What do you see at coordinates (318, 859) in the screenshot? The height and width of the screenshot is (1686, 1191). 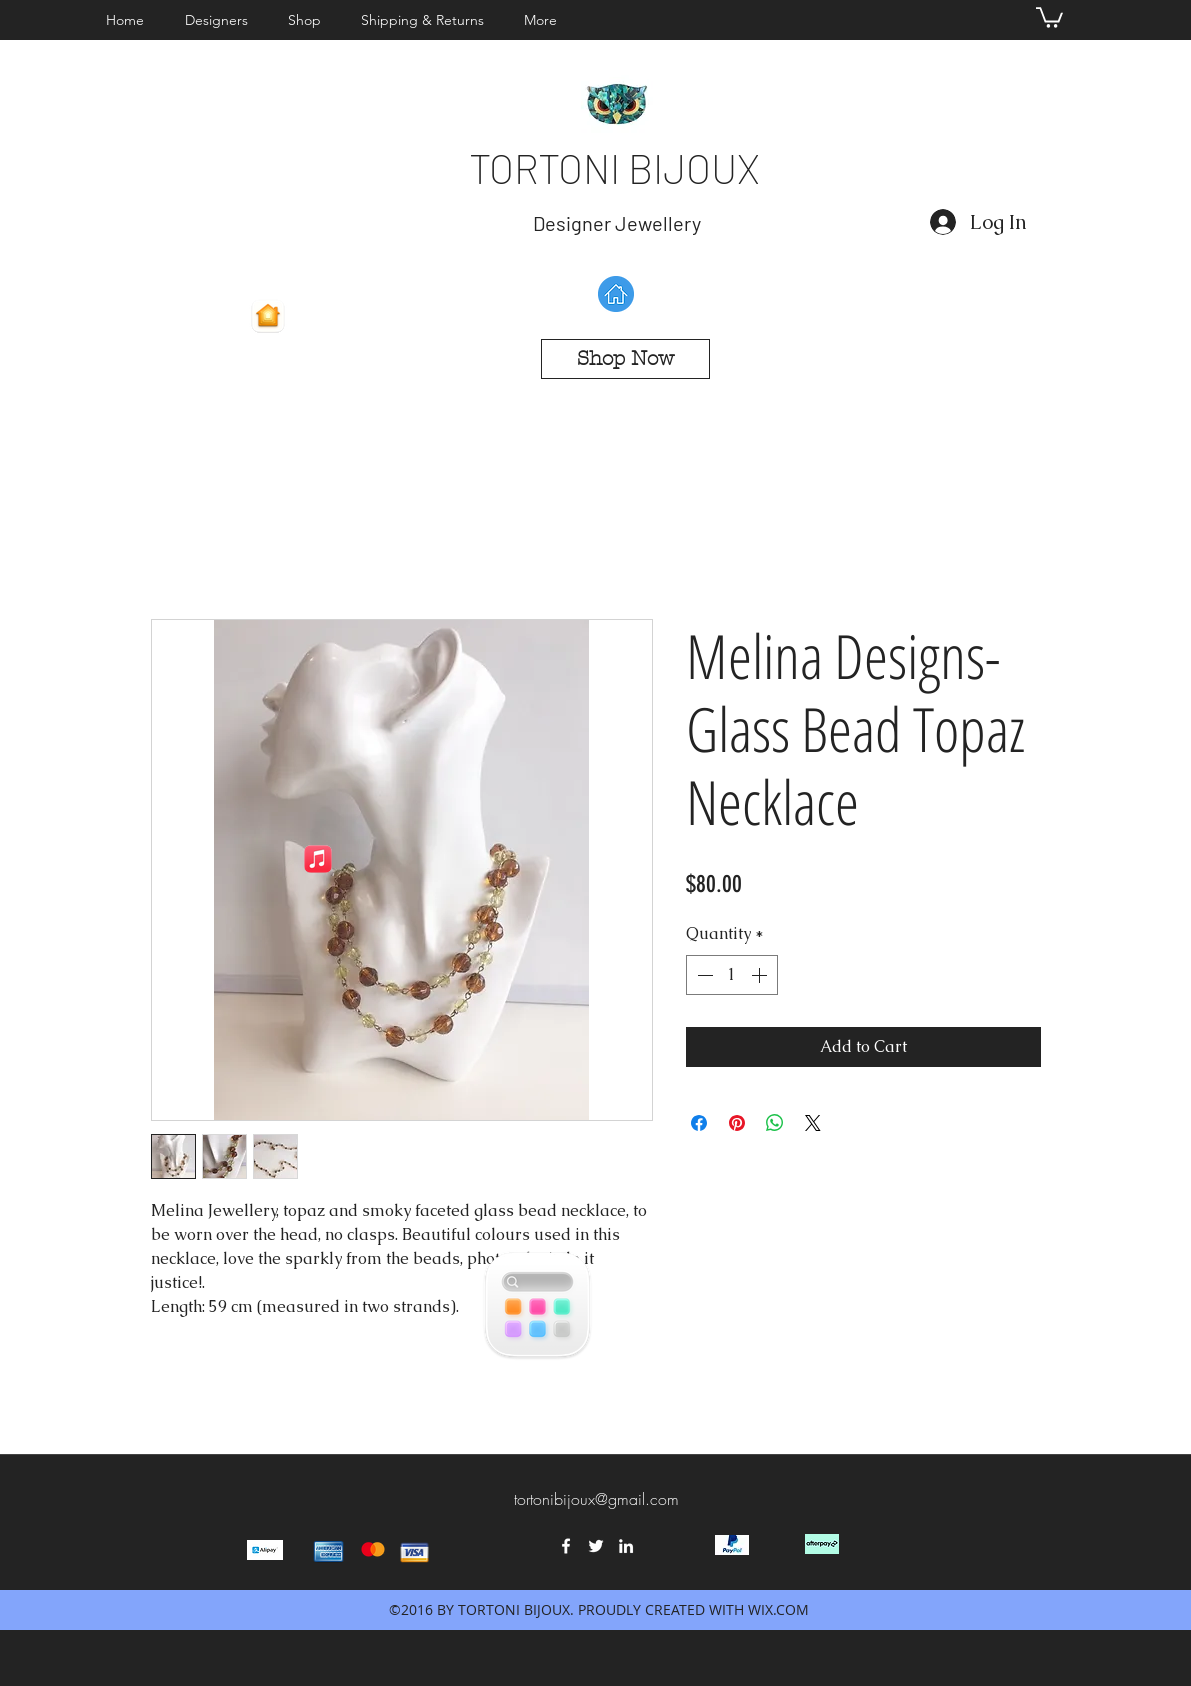 I see `open Apple Music app` at bounding box center [318, 859].